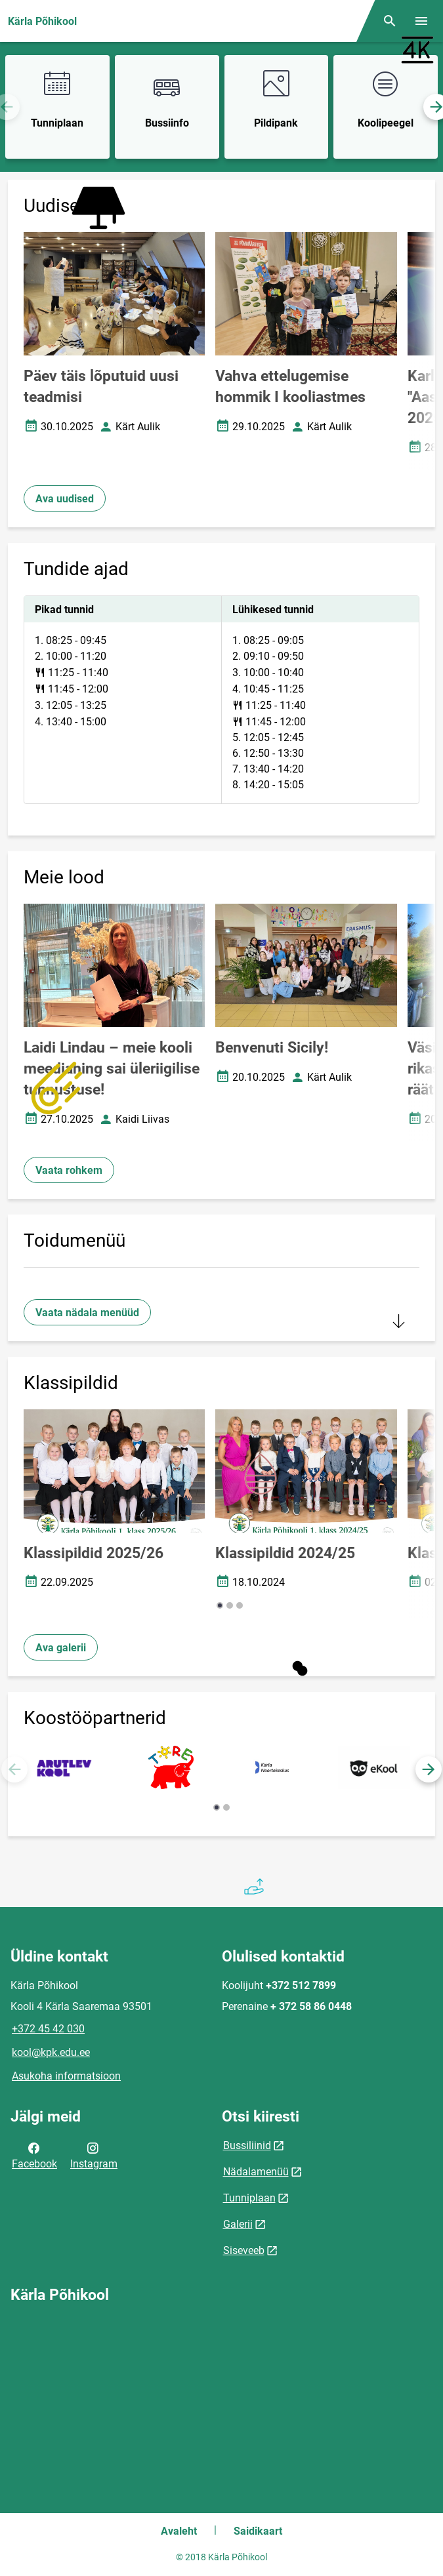 Image resolution: width=443 pixels, height=2576 pixels. Describe the element at coordinates (56, 1089) in the screenshot. I see `indicates a trending or viral item` at that location.